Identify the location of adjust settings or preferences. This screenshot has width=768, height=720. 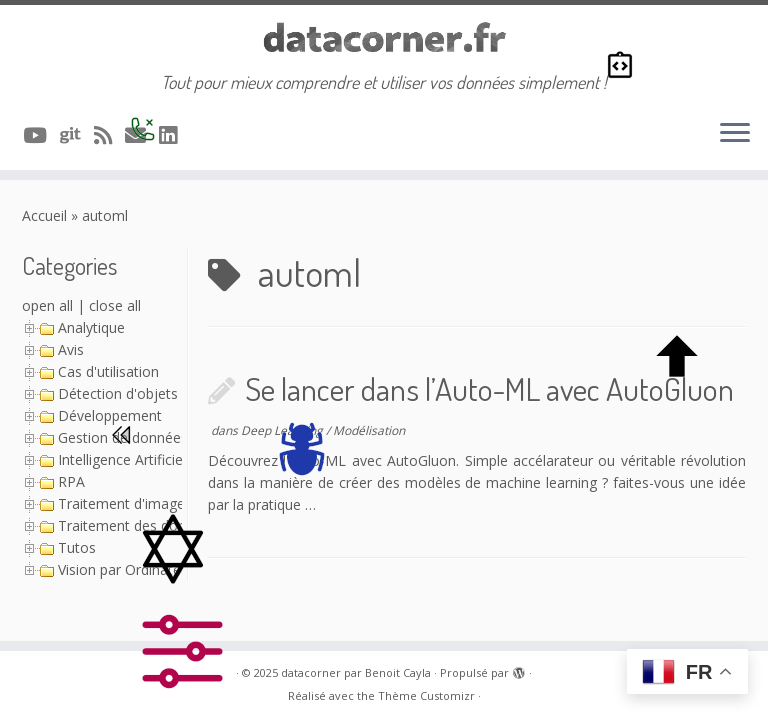
(182, 651).